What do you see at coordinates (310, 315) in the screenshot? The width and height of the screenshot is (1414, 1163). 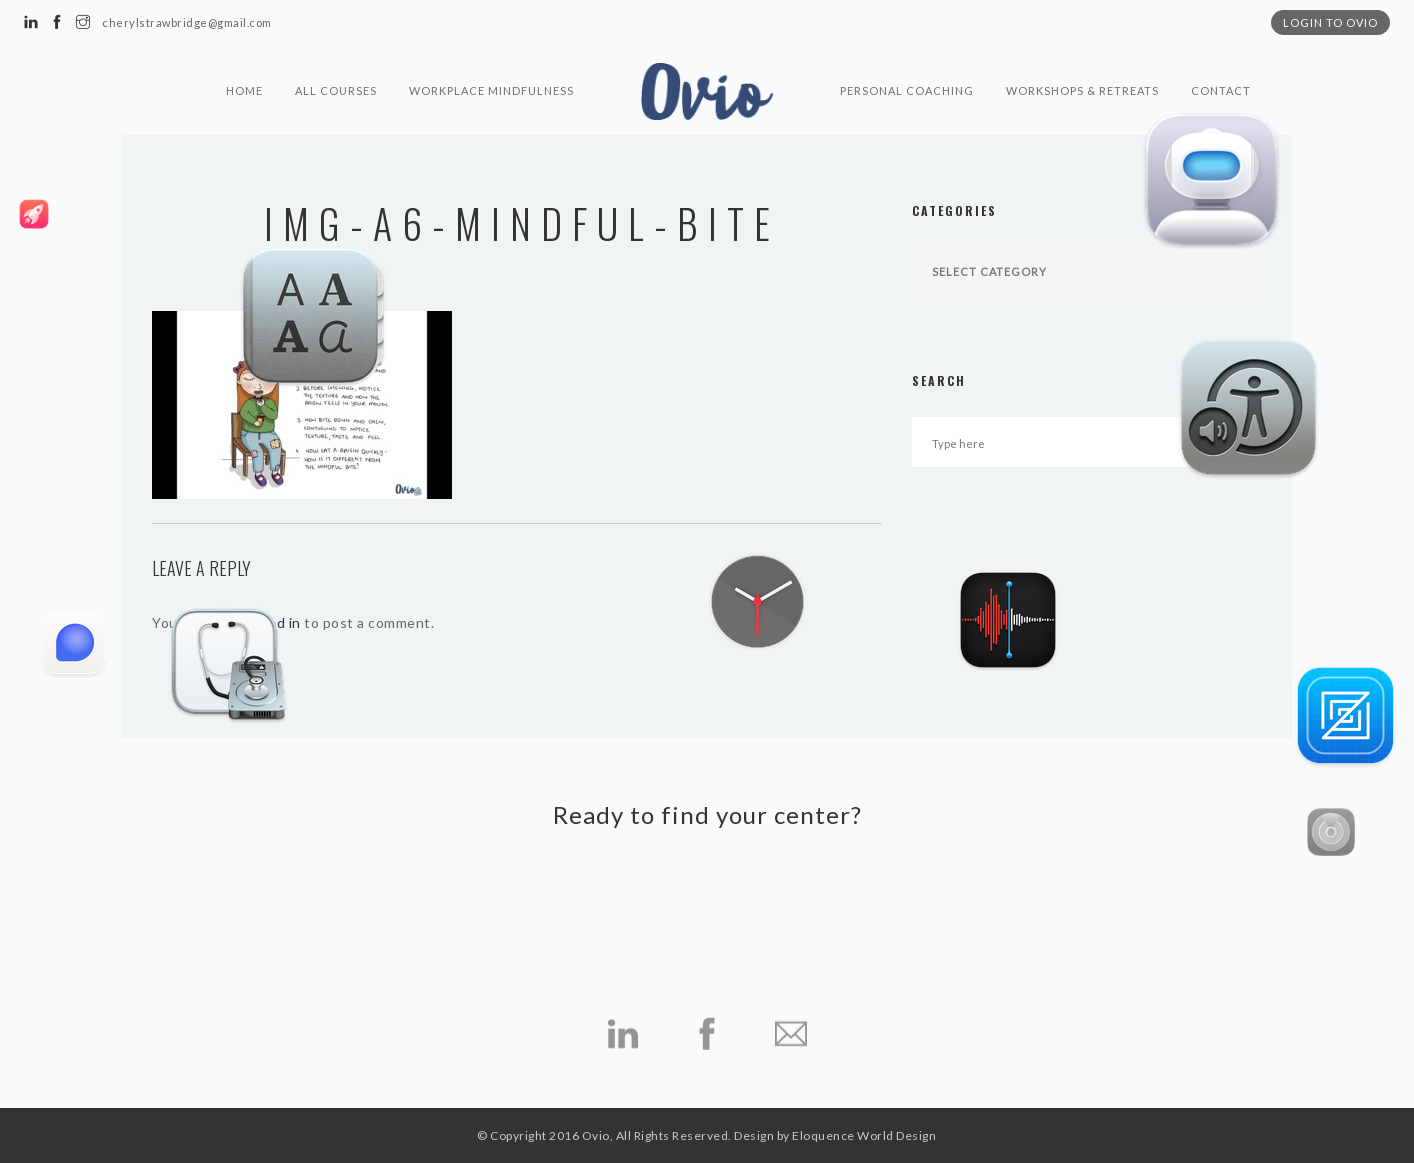 I see `open font book to manage installed fonts` at bounding box center [310, 315].